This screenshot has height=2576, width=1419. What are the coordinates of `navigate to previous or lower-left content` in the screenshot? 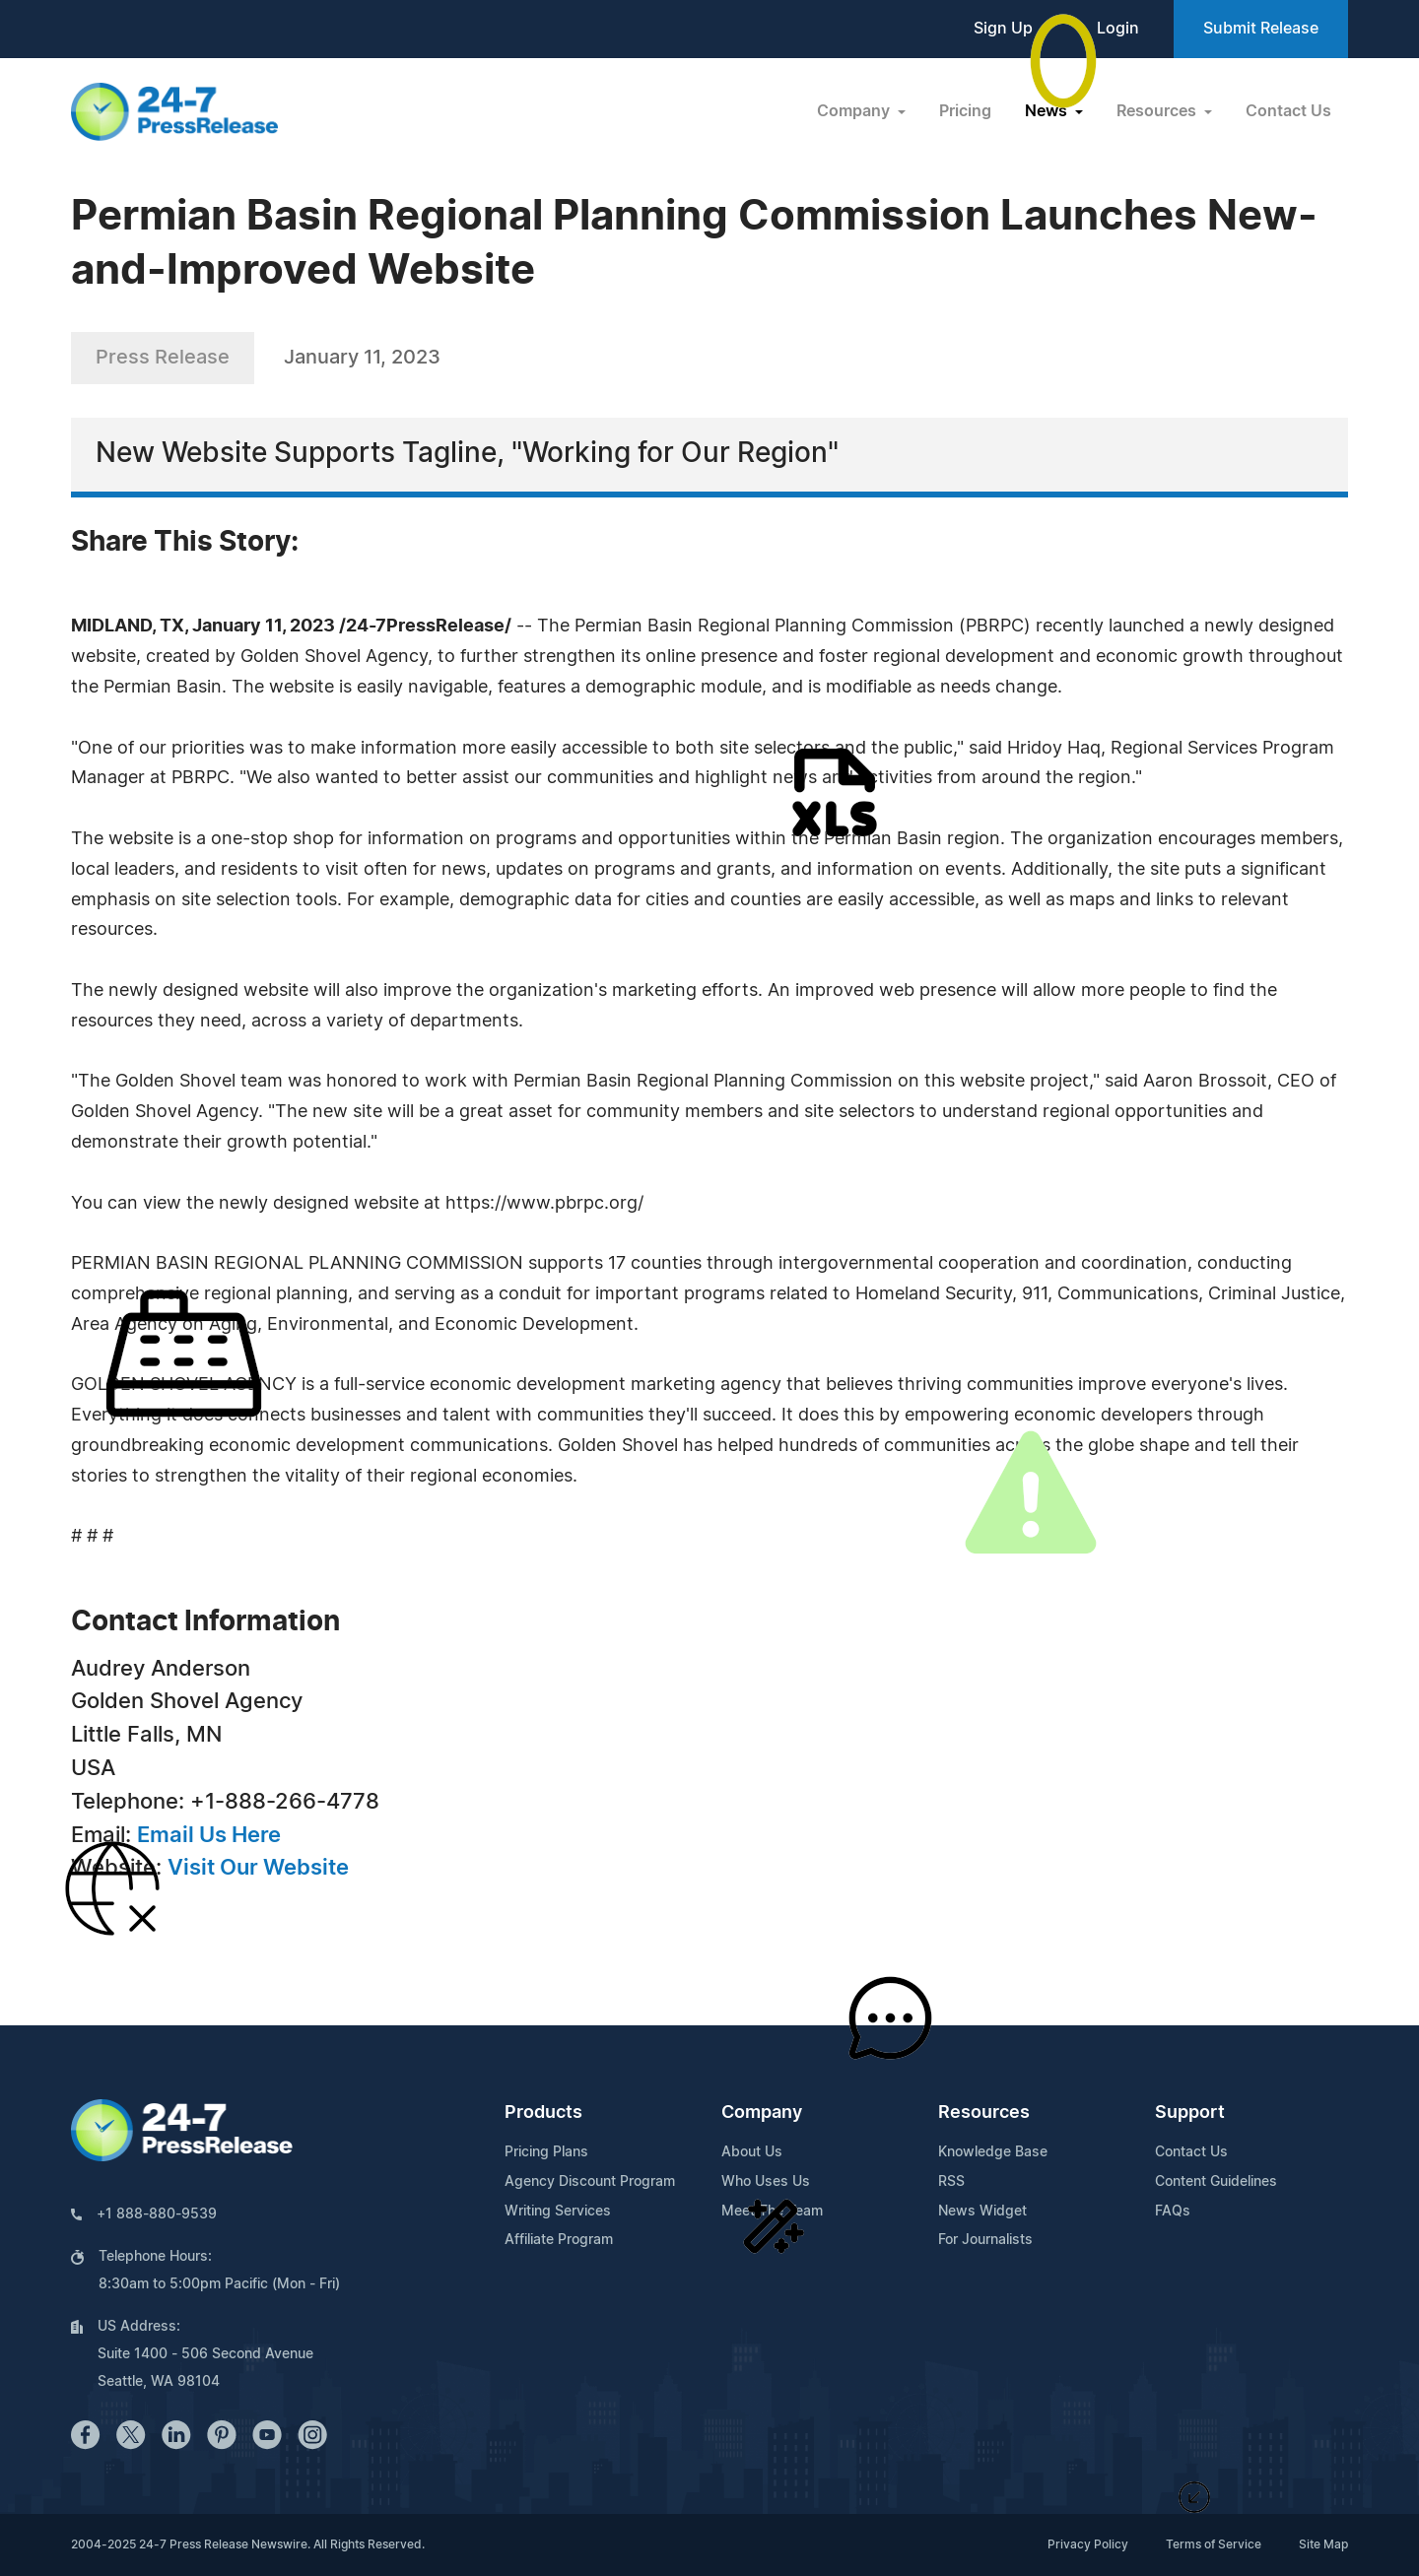 It's located at (1194, 2497).